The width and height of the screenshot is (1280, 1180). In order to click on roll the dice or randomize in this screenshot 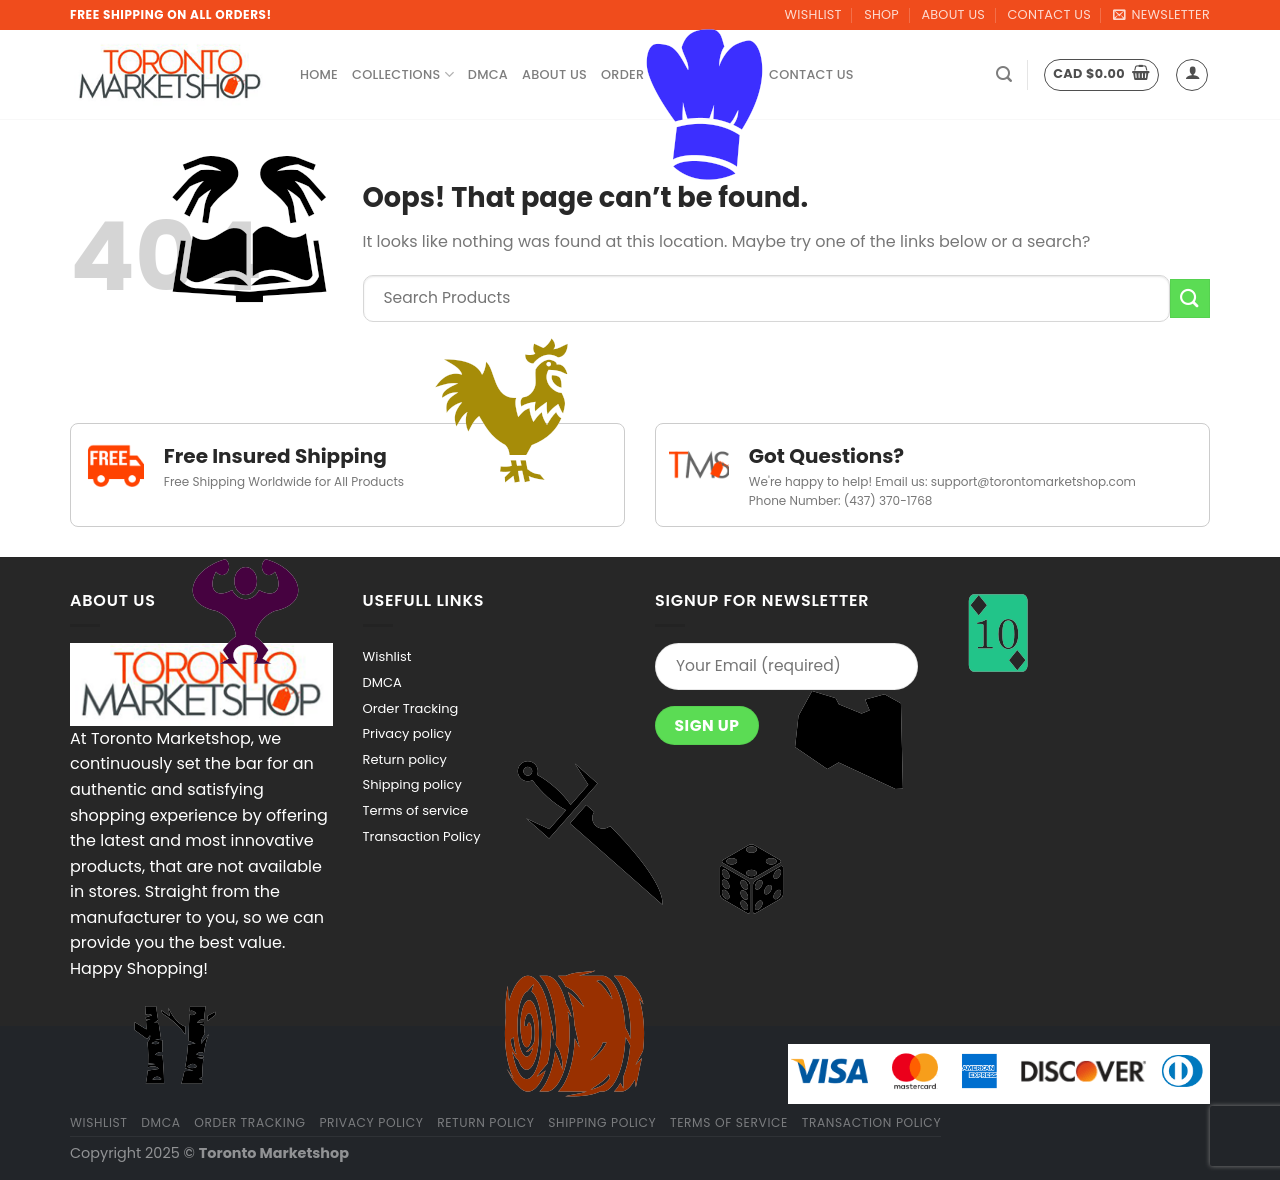, I will do `click(751, 879)`.